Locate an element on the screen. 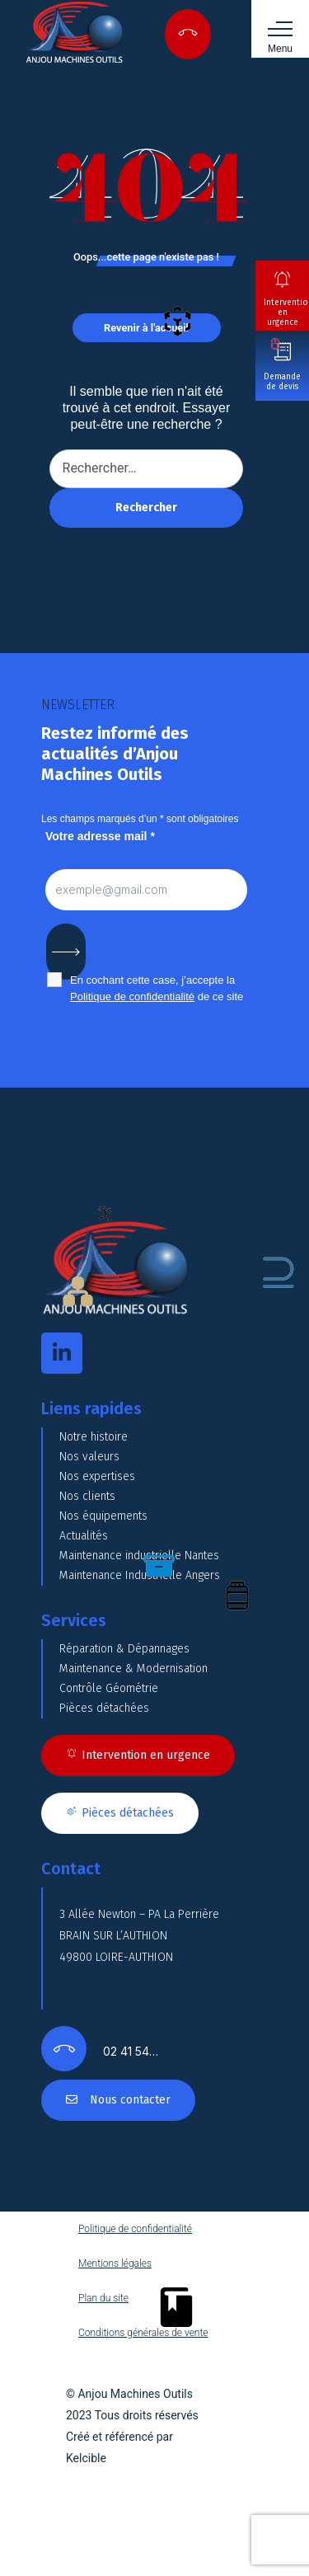 This screenshot has height=2576, width=309. view product or container details is located at coordinates (237, 1596).